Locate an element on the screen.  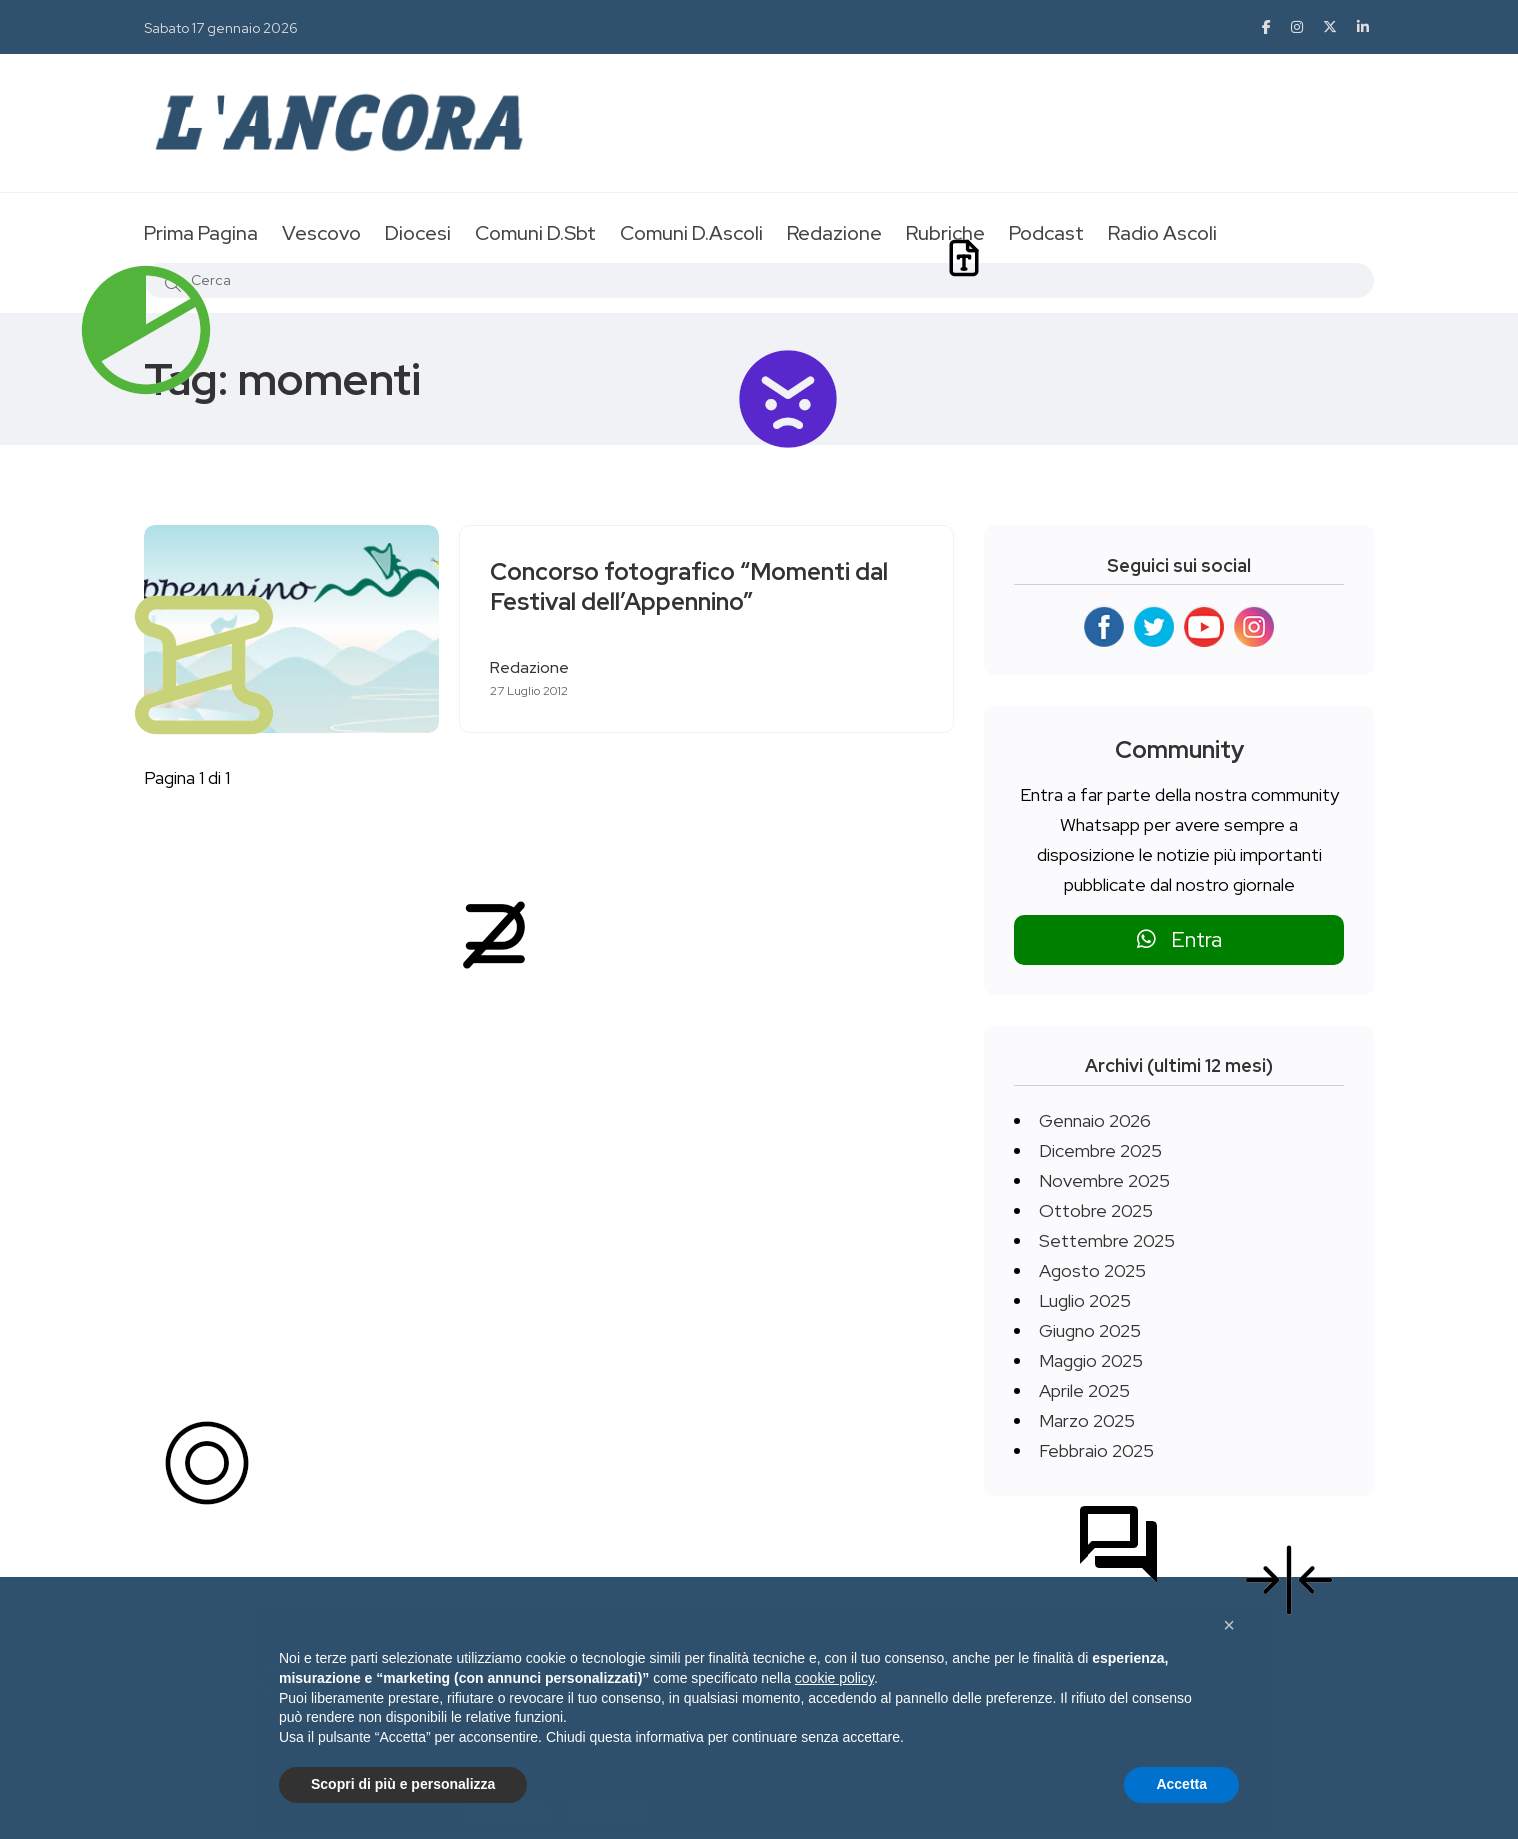
collapse content horizontally is located at coordinates (1289, 1580).